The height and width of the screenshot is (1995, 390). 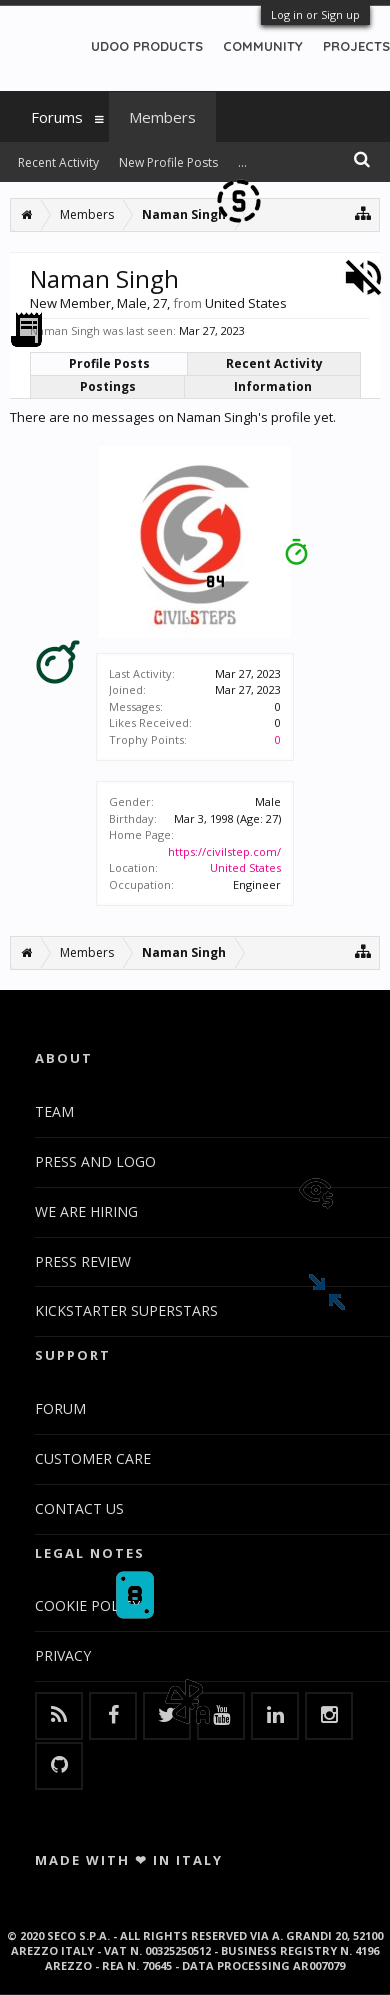 What do you see at coordinates (296, 552) in the screenshot?
I see `start or stop a timer` at bounding box center [296, 552].